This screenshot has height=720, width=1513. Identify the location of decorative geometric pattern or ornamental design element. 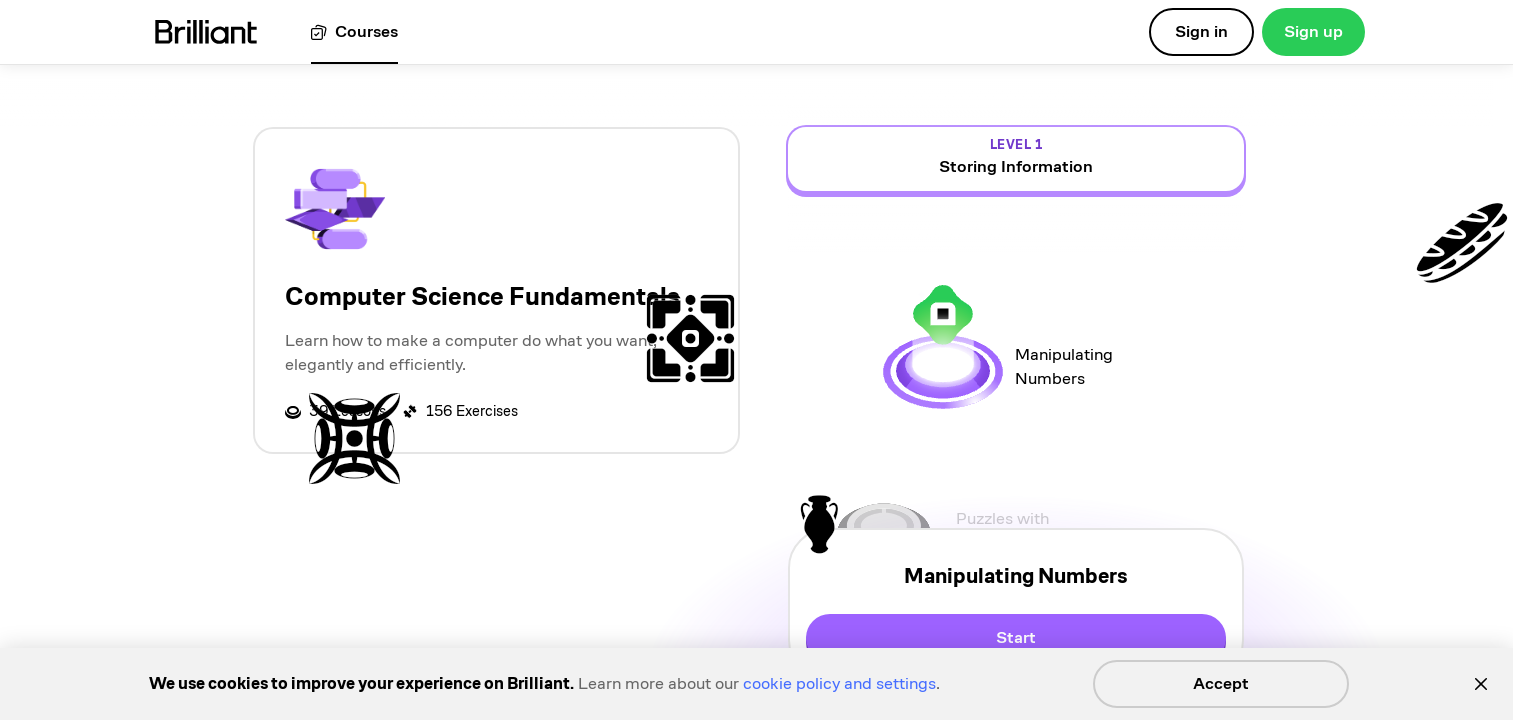
(354, 438).